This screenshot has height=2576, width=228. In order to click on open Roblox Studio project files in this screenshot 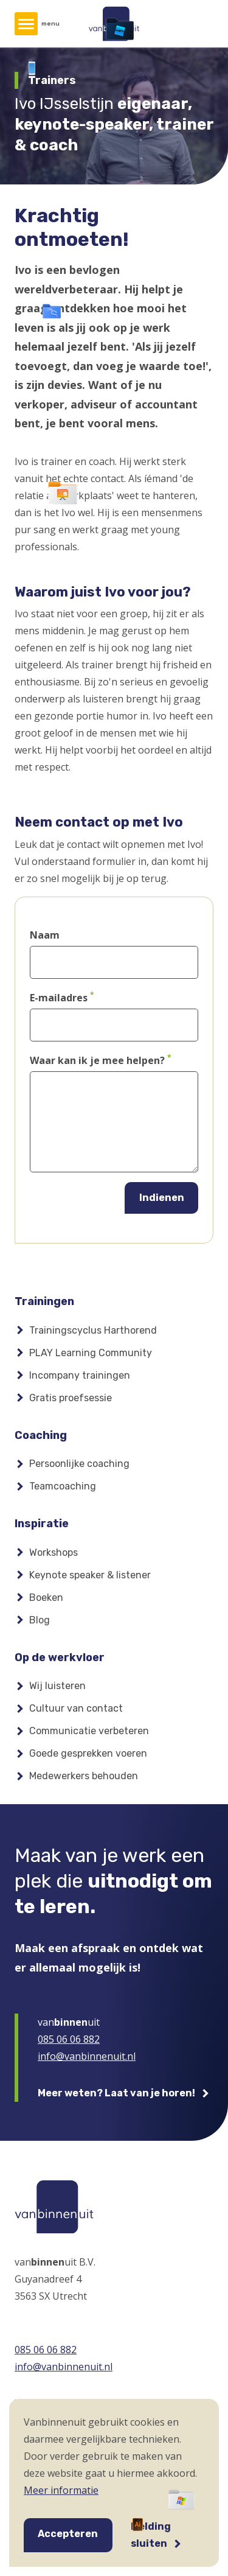, I will do `click(120, 30)`.